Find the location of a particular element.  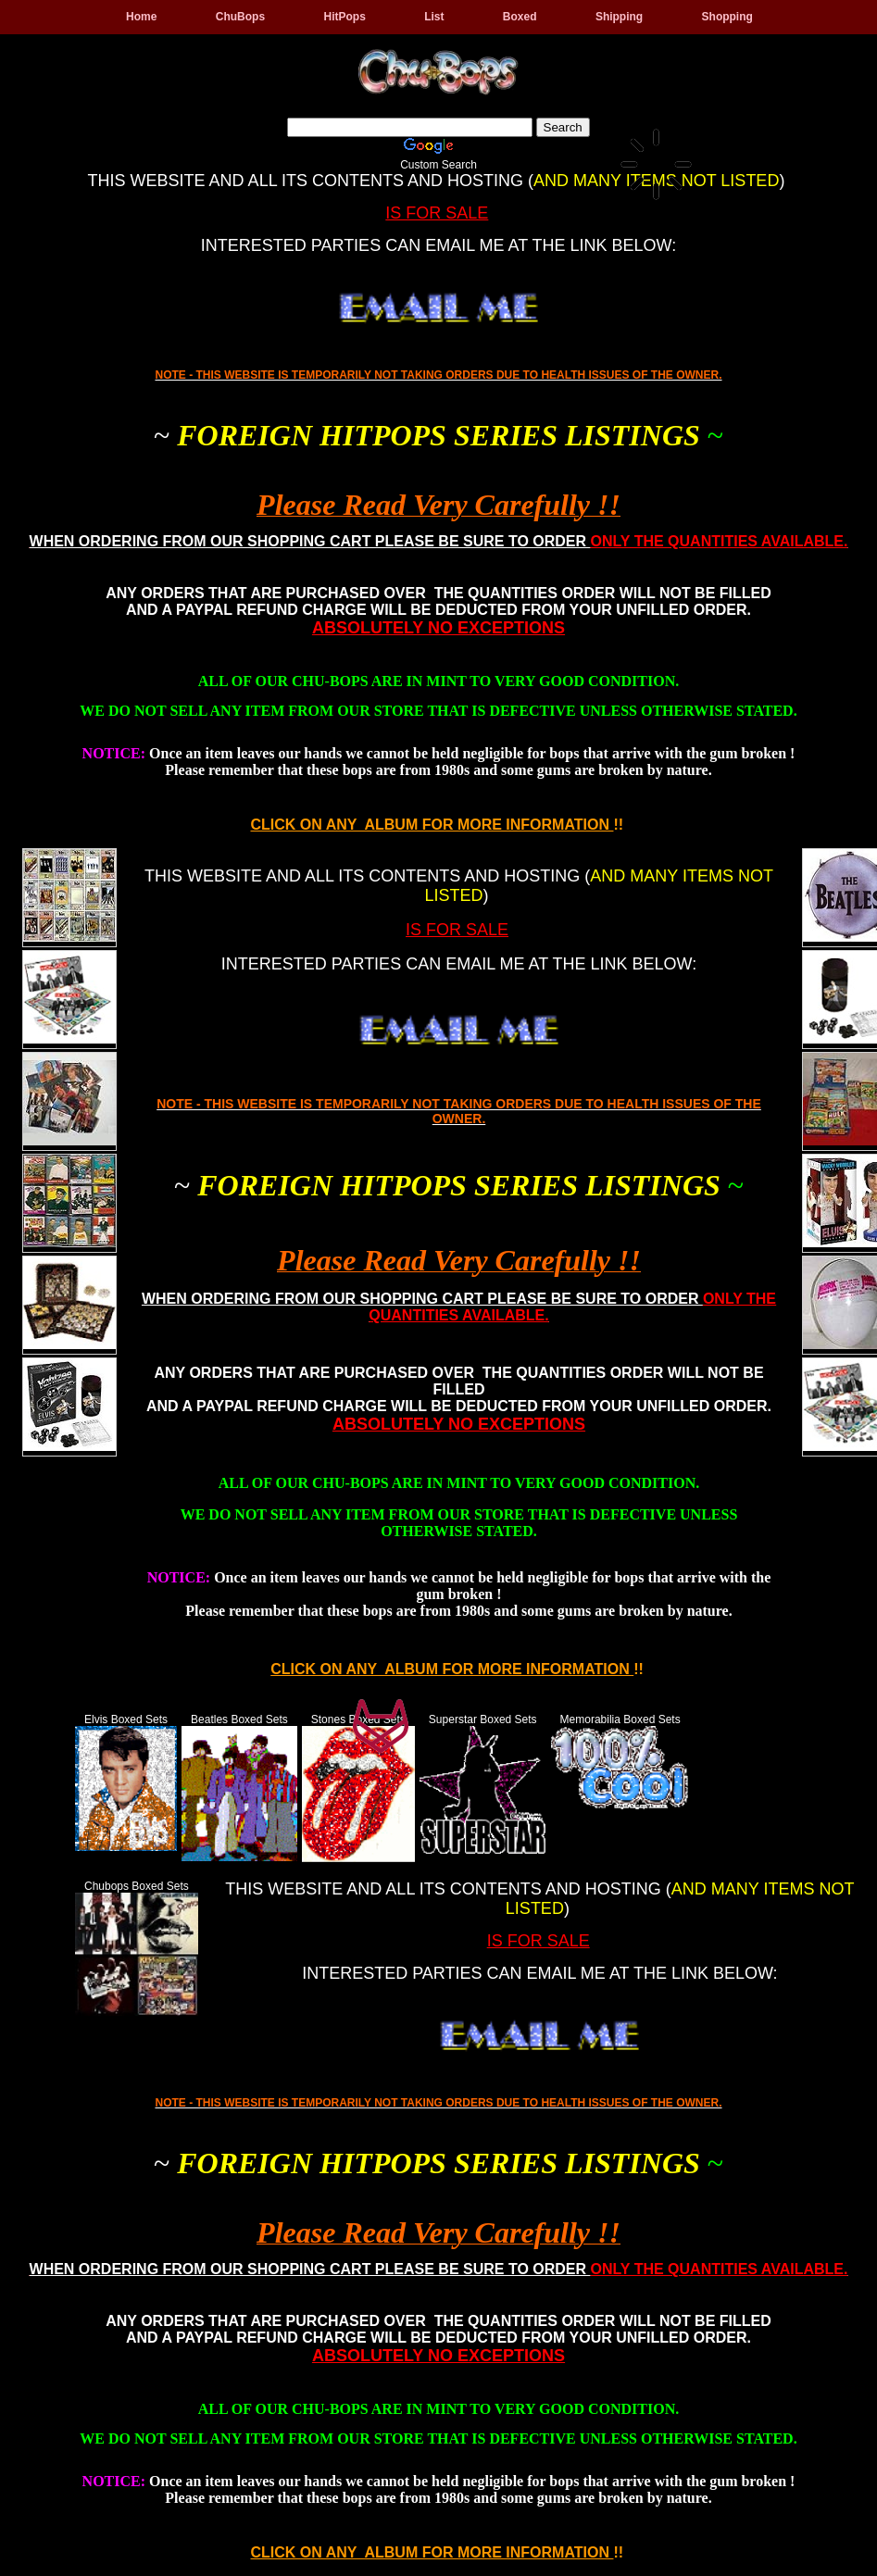

loading content in progress is located at coordinates (656, 164).